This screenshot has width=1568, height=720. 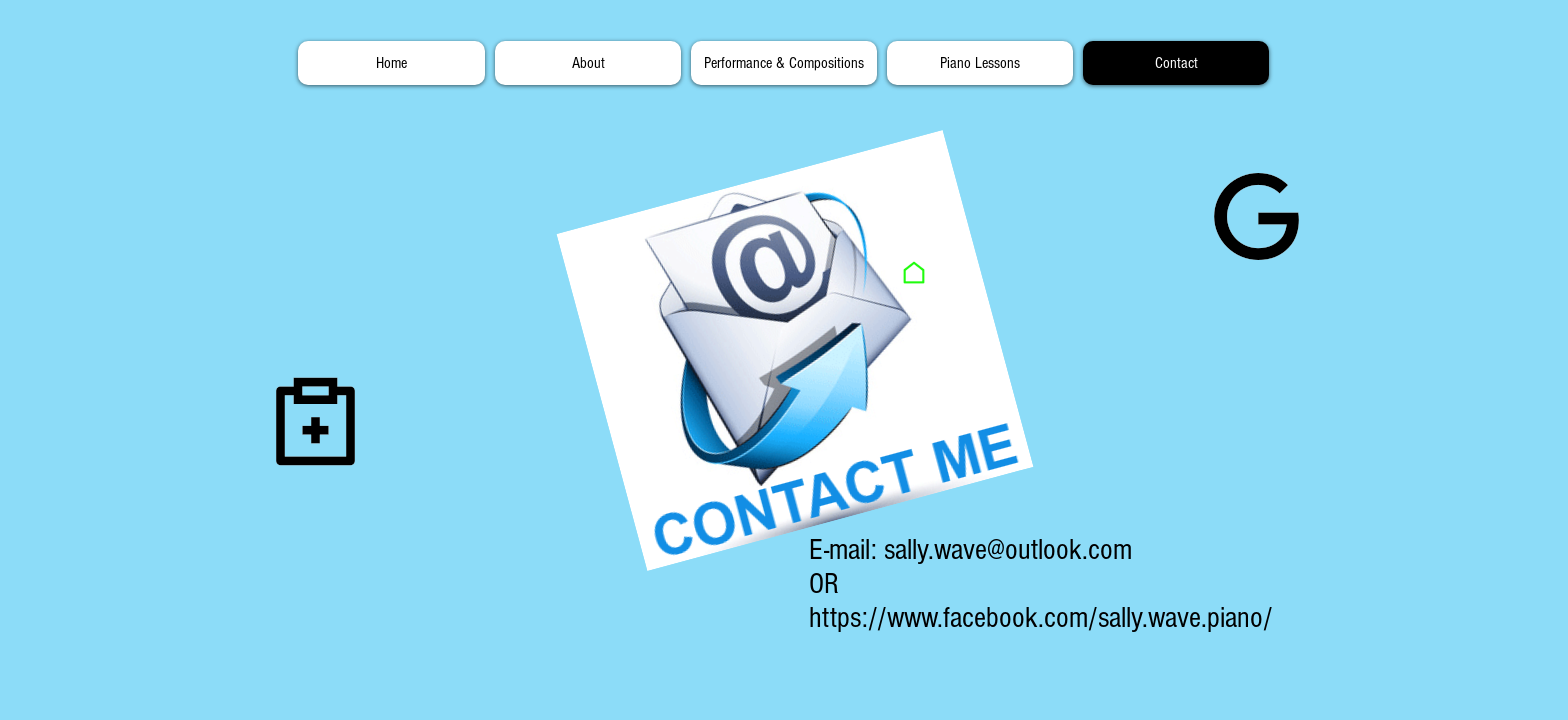 I want to click on navigate to home screen, so click(x=914, y=273).